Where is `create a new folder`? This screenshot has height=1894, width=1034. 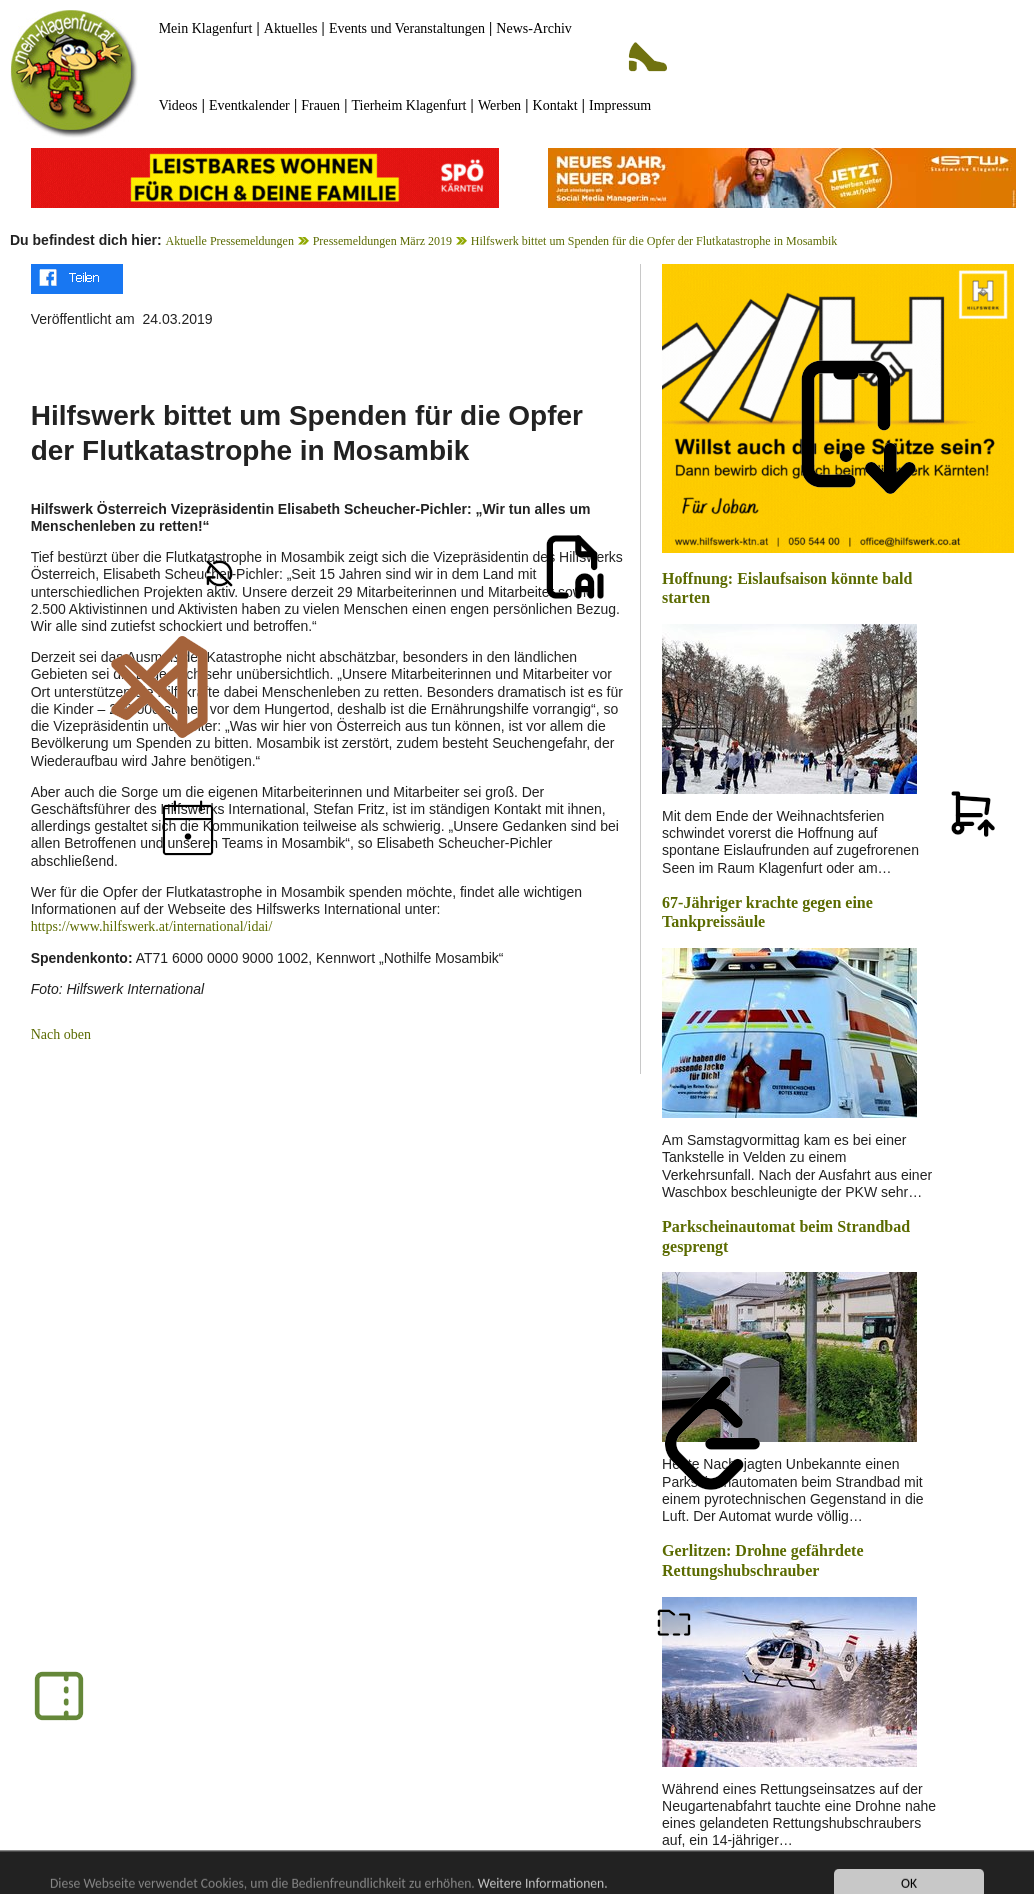 create a new folder is located at coordinates (674, 1622).